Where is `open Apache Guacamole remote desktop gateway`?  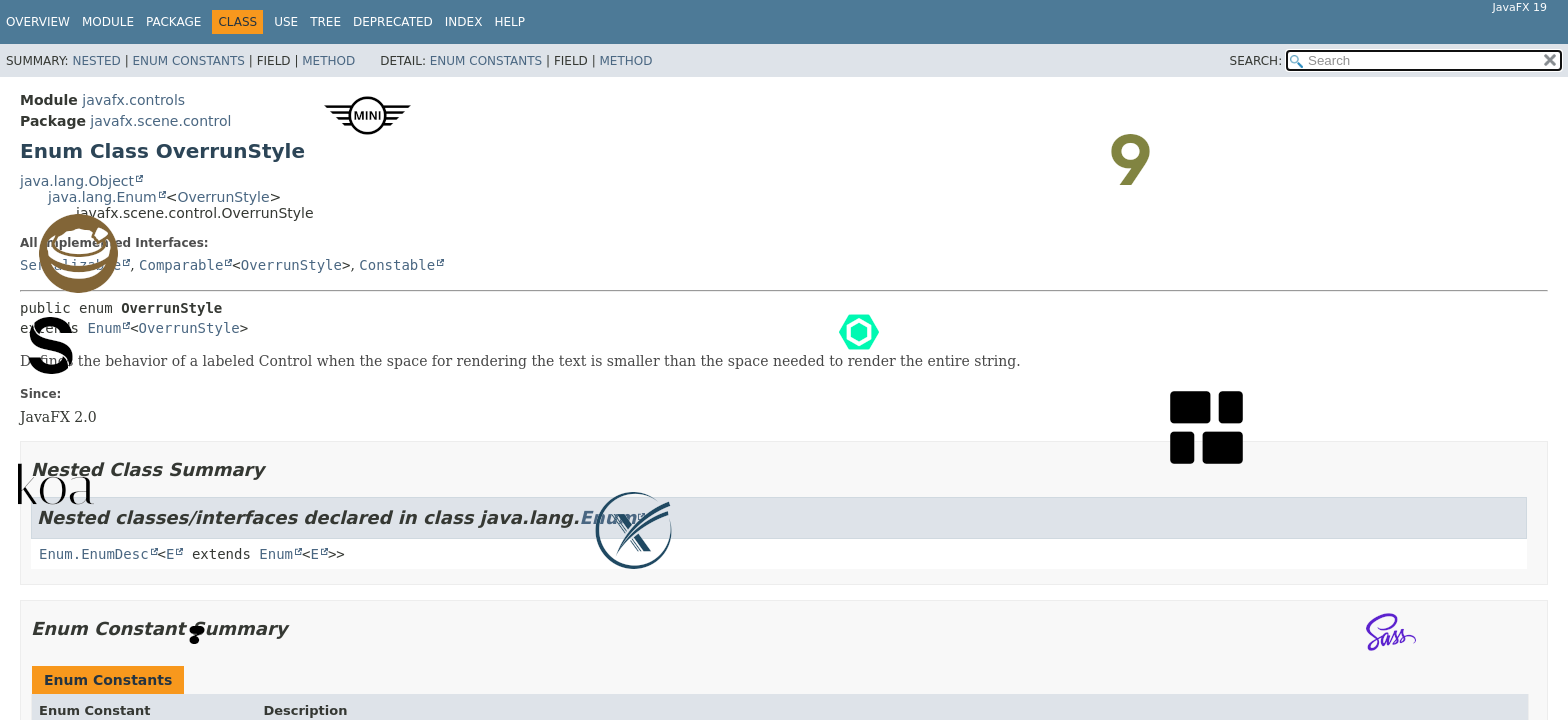 open Apache Guacamole remote desktop gateway is located at coordinates (78, 253).